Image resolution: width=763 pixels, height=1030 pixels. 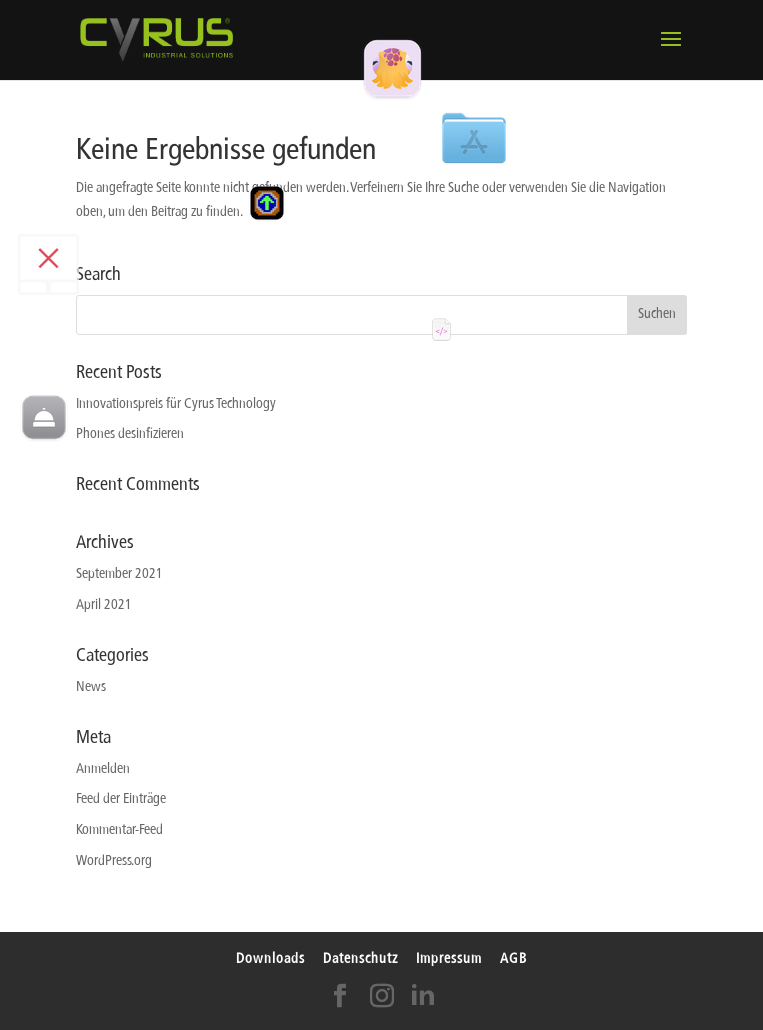 What do you see at coordinates (48, 264) in the screenshot?
I see `touchpad is disabled or unavailable` at bounding box center [48, 264].